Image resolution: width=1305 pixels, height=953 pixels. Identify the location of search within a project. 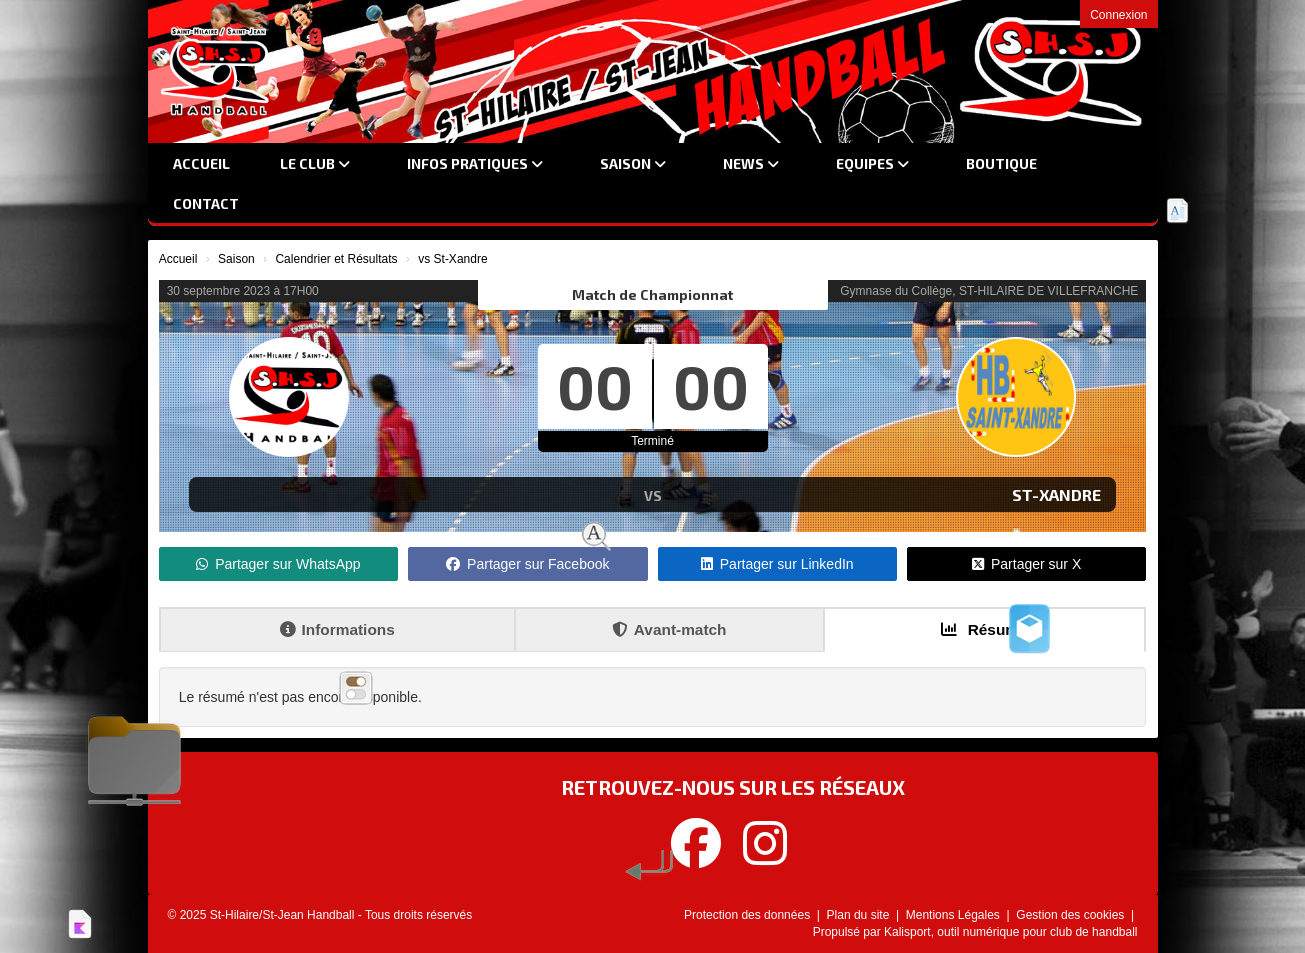
(596, 536).